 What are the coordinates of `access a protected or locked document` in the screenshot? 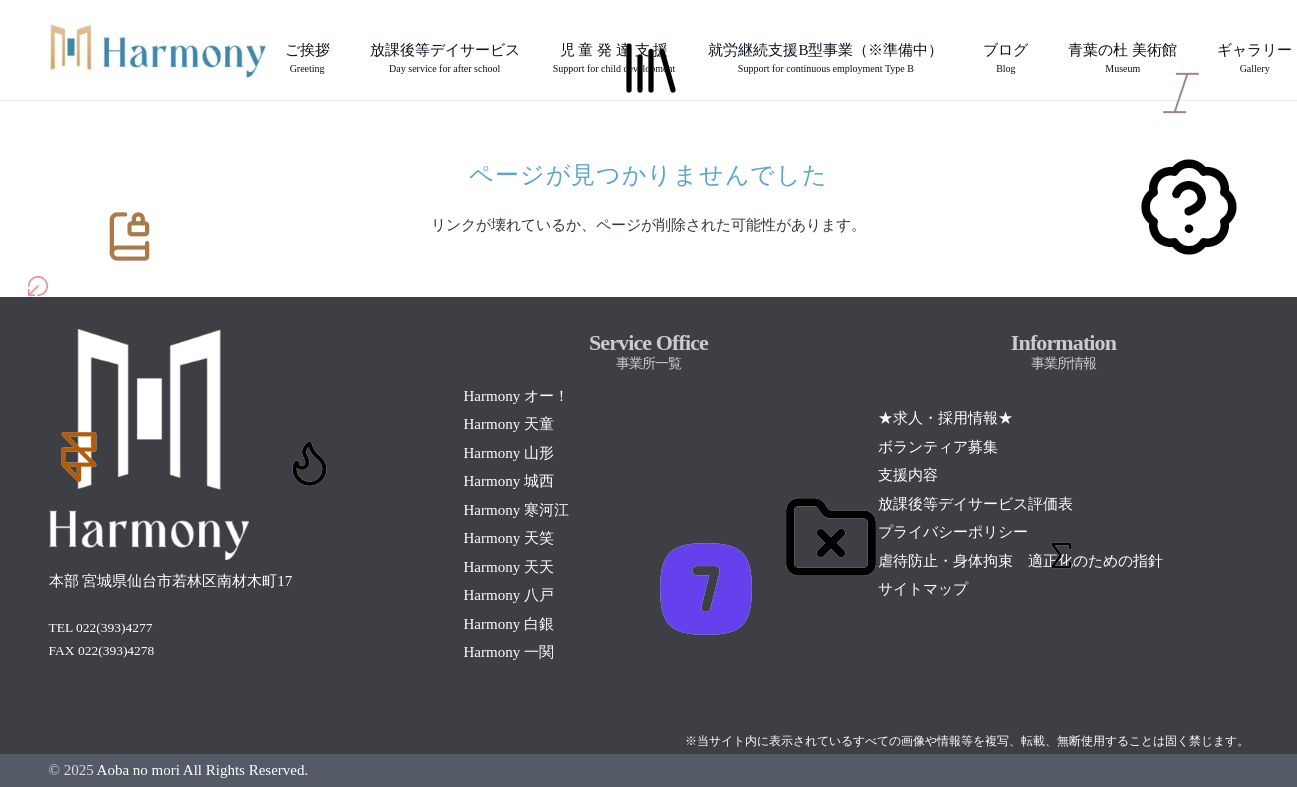 It's located at (129, 236).